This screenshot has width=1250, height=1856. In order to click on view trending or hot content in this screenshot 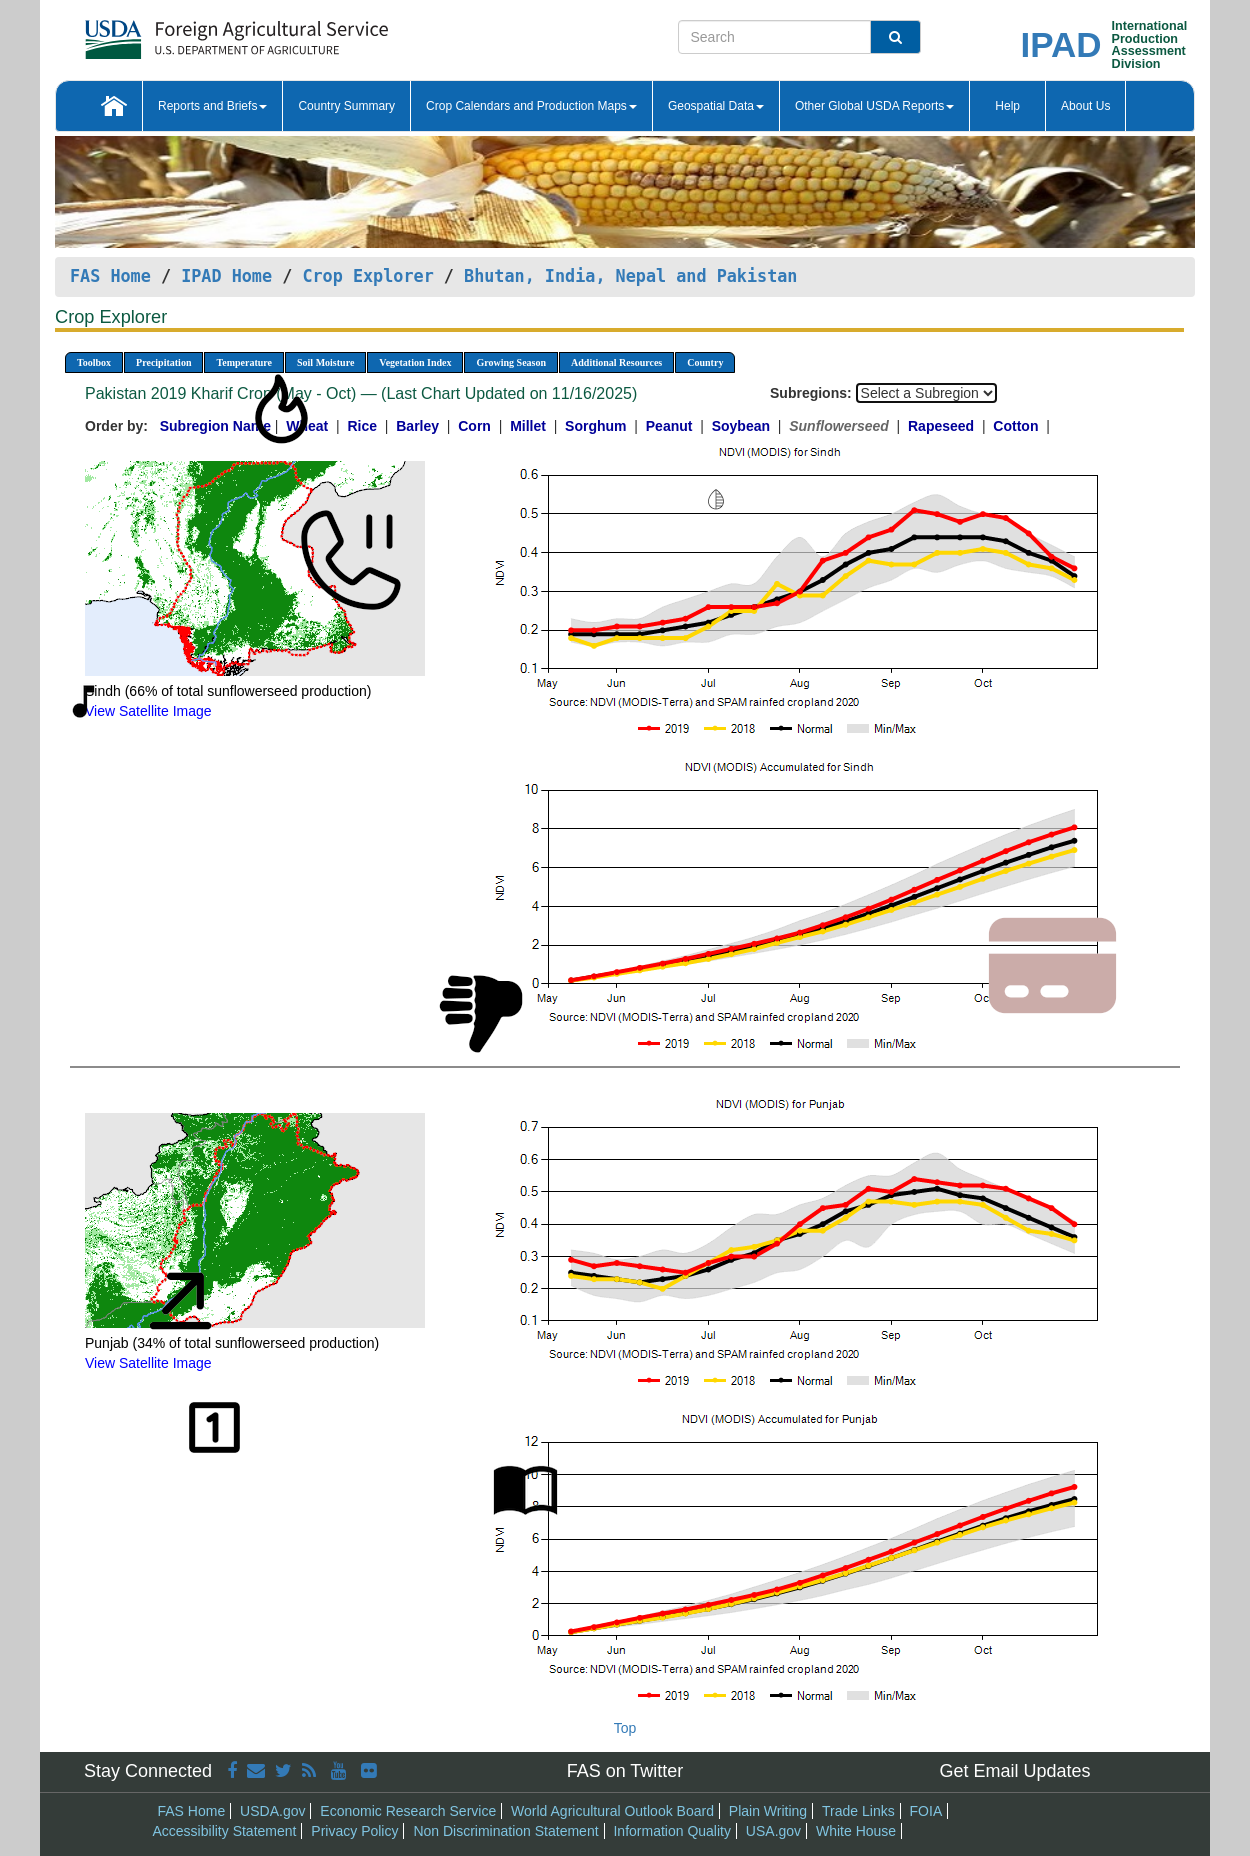, I will do `click(281, 410)`.